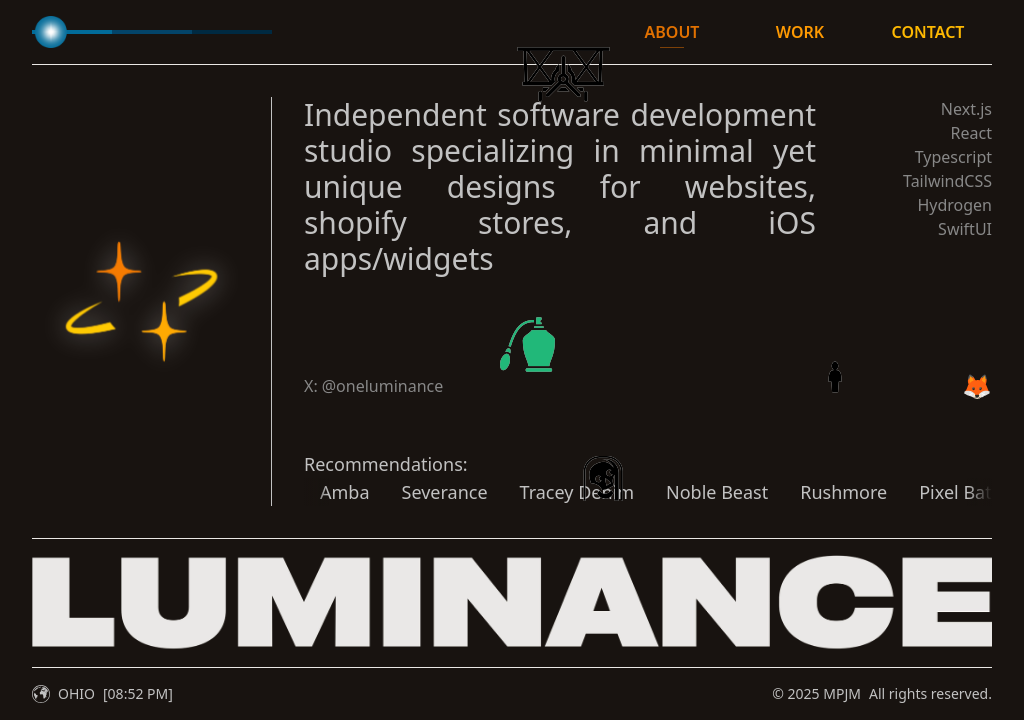 The width and height of the screenshot is (1024, 720). What do you see at coordinates (603, 478) in the screenshot?
I see `view collected specimens or curiosities` at bounding box center [603, 478].